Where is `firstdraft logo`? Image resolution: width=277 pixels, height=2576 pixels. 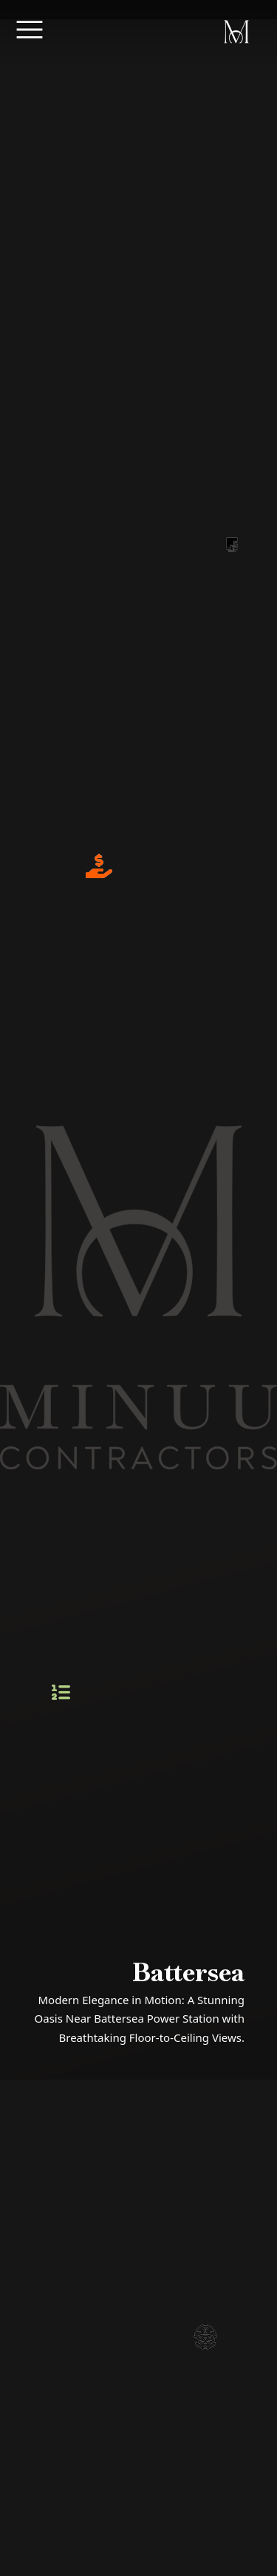
firstdraft logo is located at coordinates (232, 544).